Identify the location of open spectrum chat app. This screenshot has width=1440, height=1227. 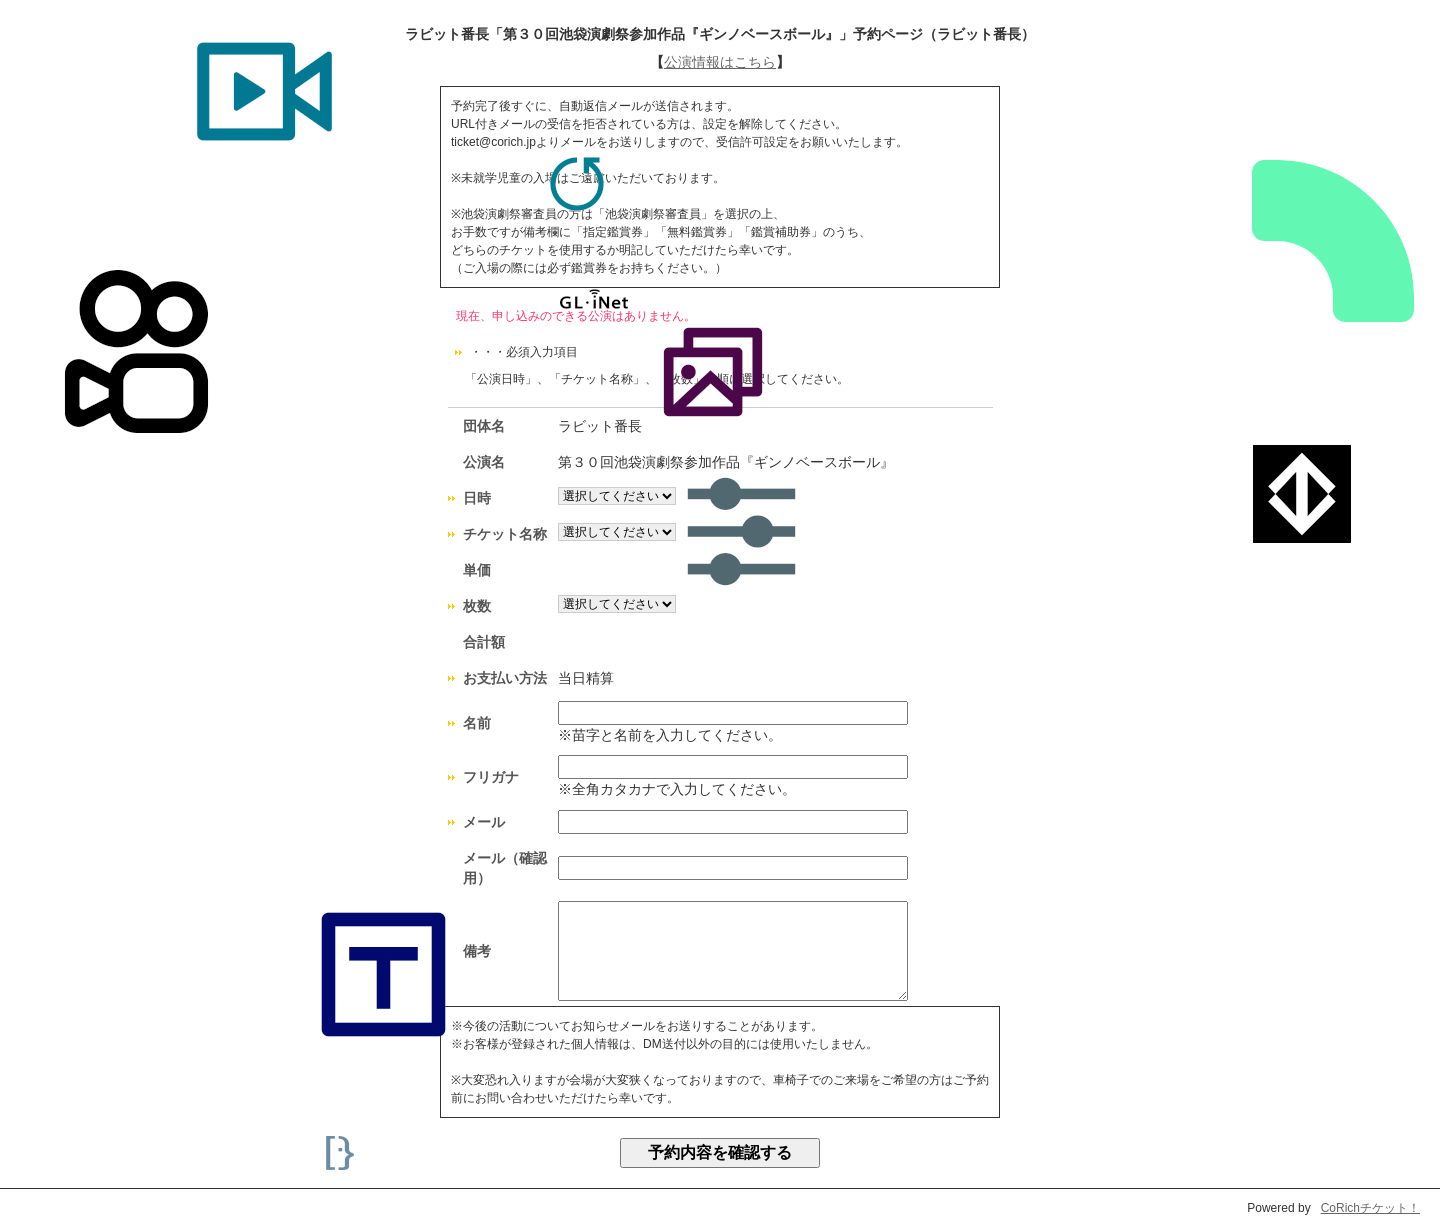
(1333, 241).